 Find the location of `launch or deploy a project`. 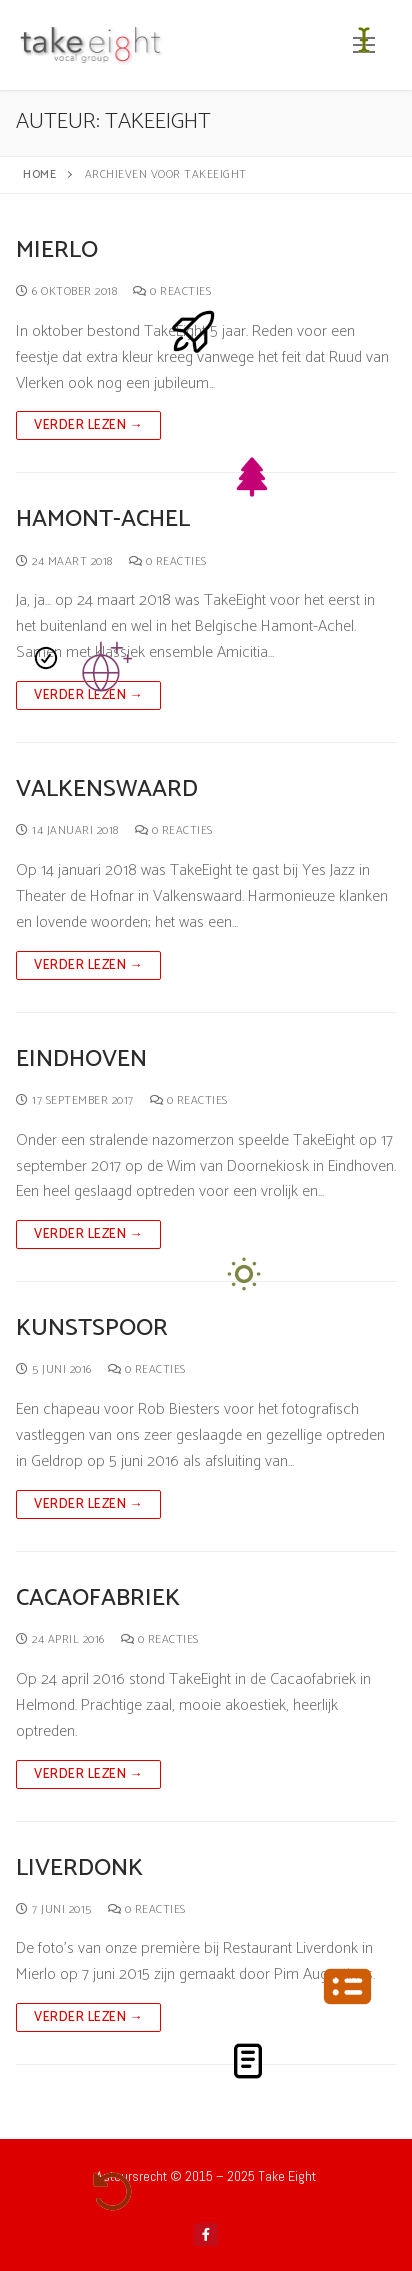

launch or deploy a project is located at coordinates (194, 331).